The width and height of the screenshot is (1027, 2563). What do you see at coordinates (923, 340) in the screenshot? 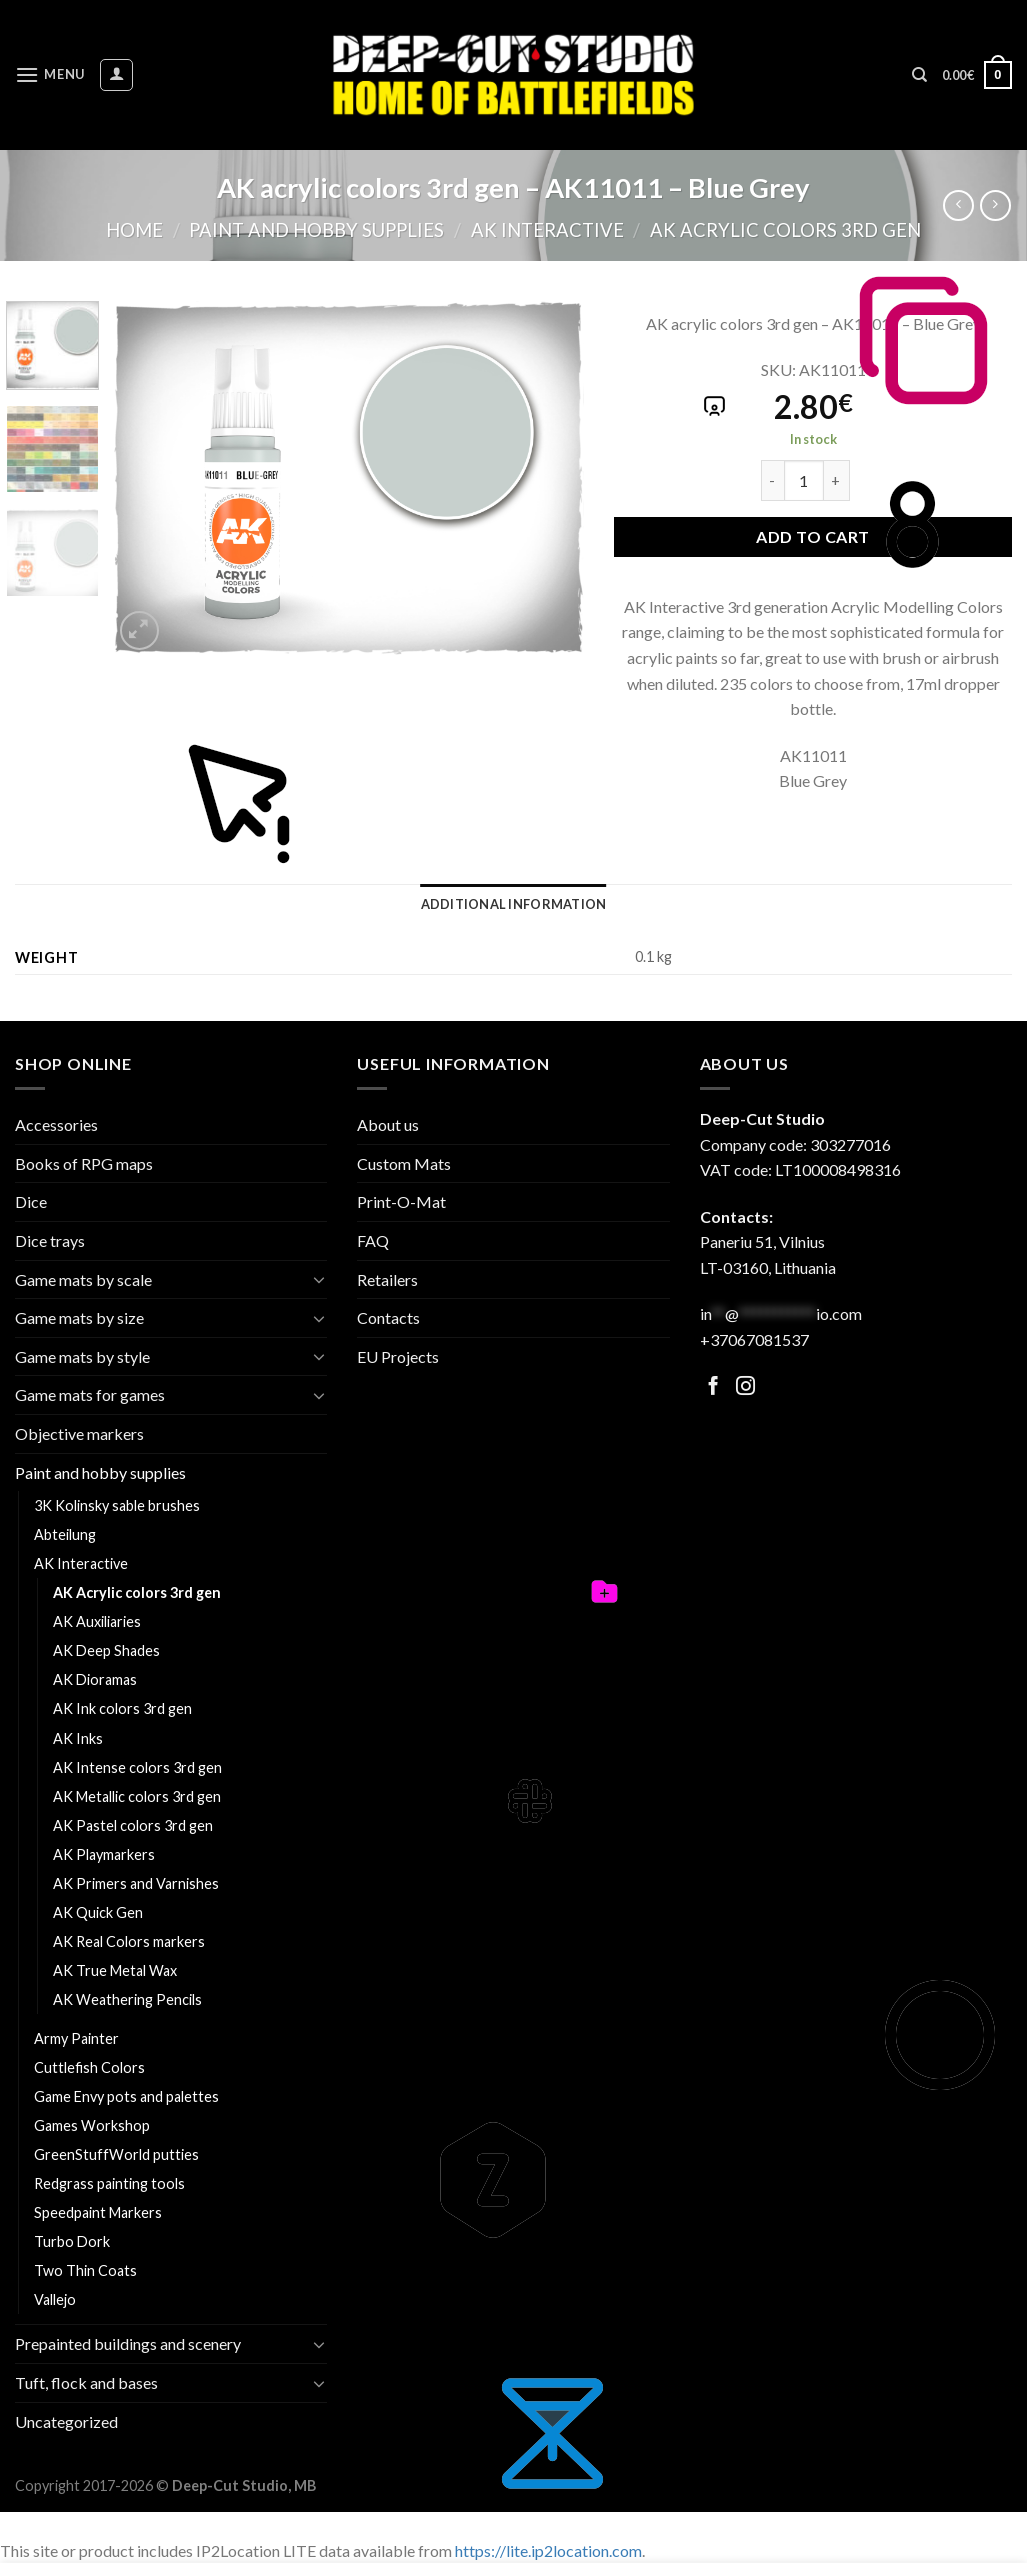
I see `copy to clipboard` at bounding box center [923, 340].